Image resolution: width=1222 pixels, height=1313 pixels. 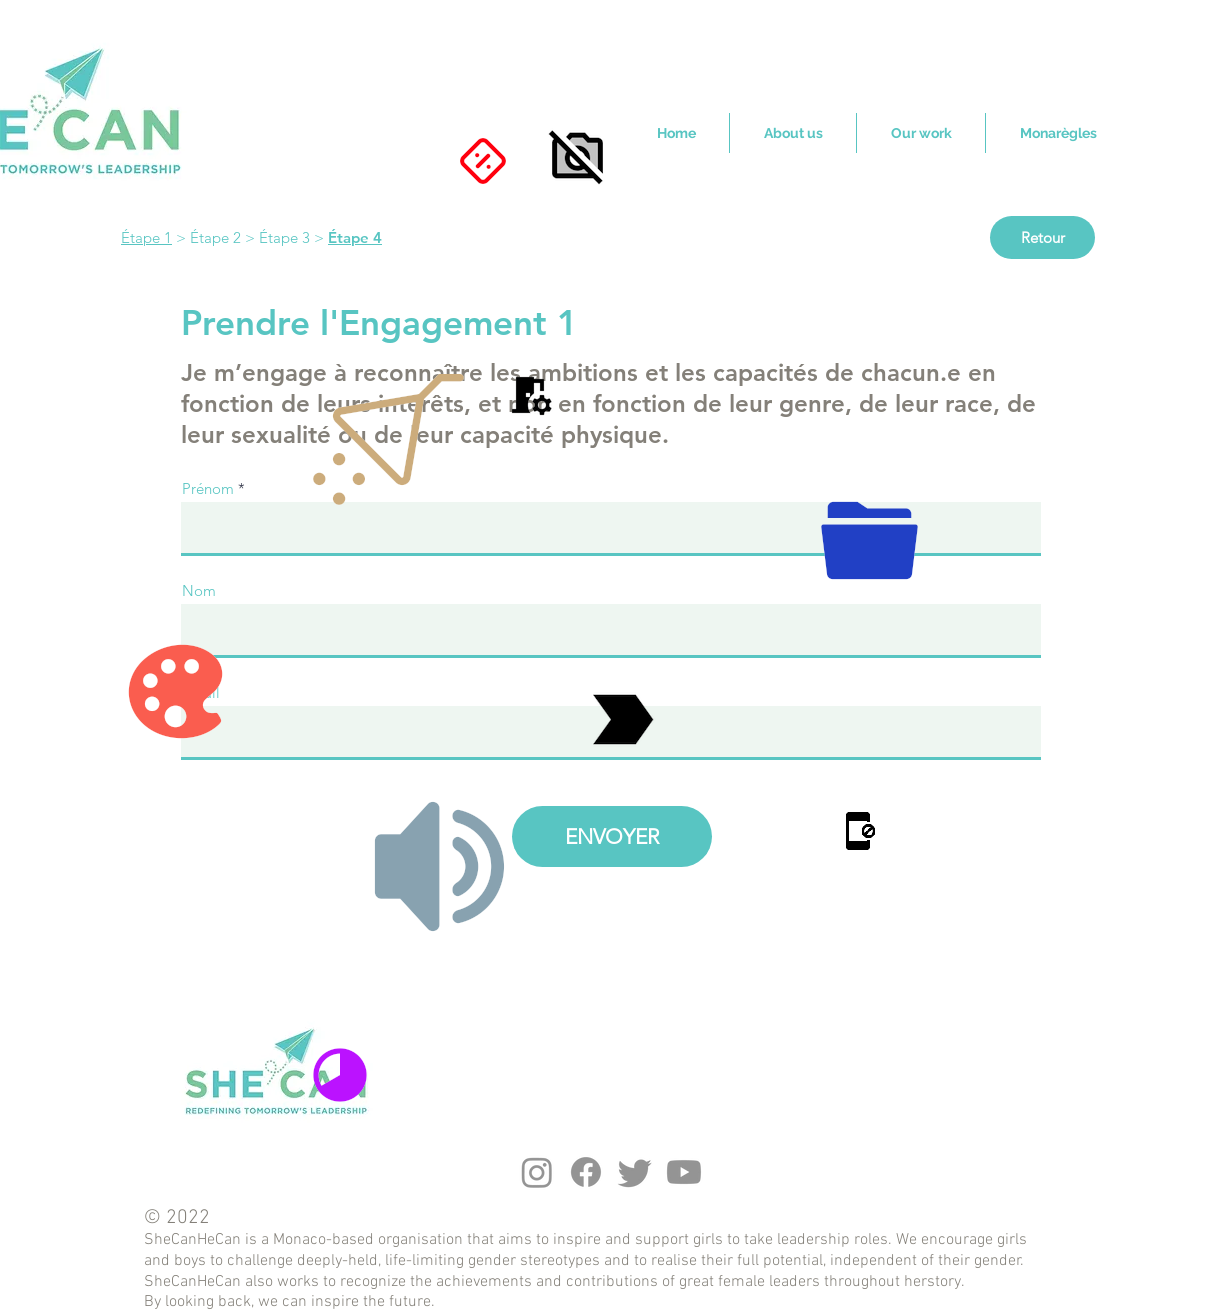 I want to click on open folder to view contents, so click(x=869, y=540).